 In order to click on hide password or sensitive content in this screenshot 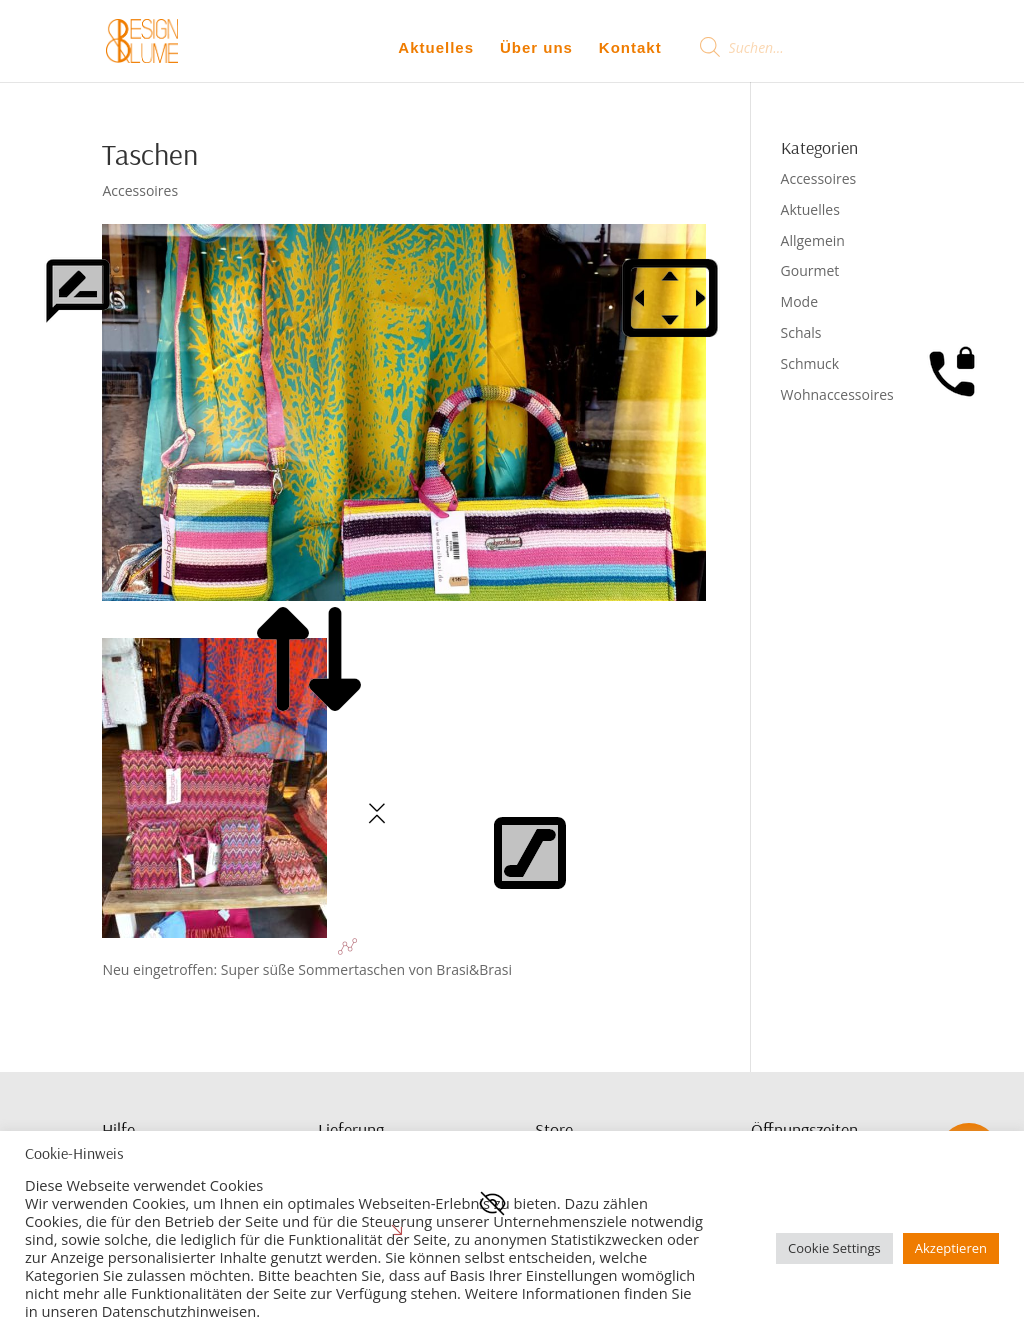, I will do `click(492, 1203)`.